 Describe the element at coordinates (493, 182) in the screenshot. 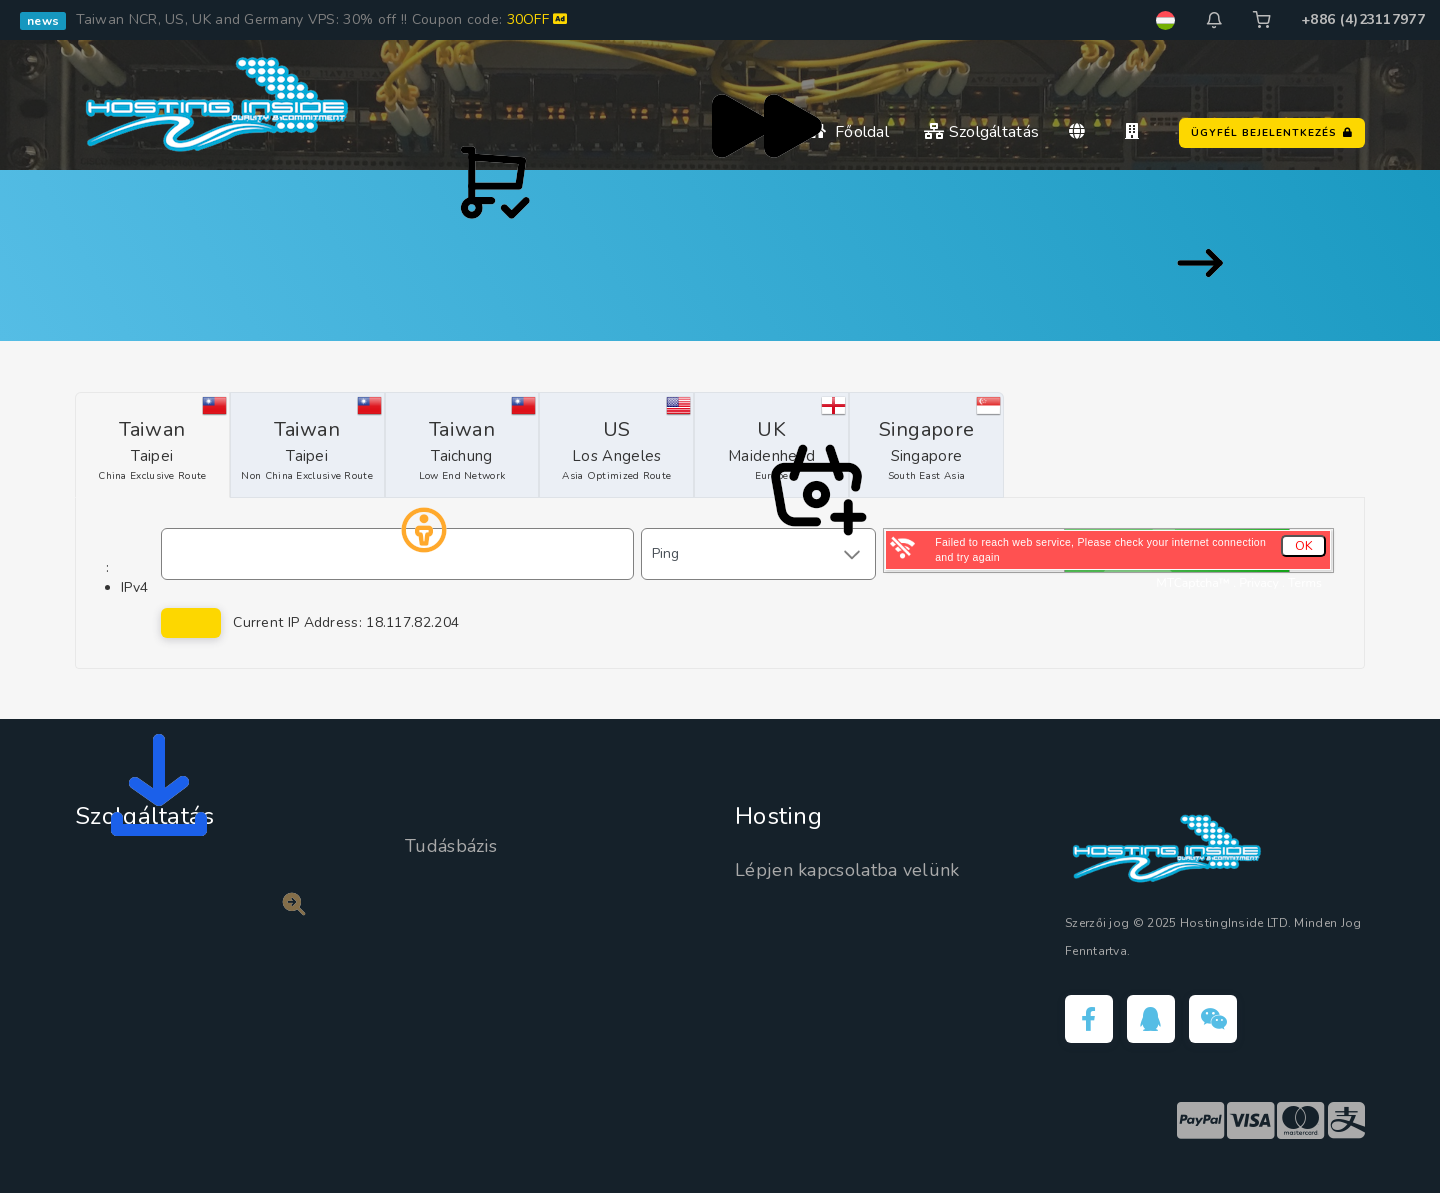

I see `copy items to another cart` at that location.